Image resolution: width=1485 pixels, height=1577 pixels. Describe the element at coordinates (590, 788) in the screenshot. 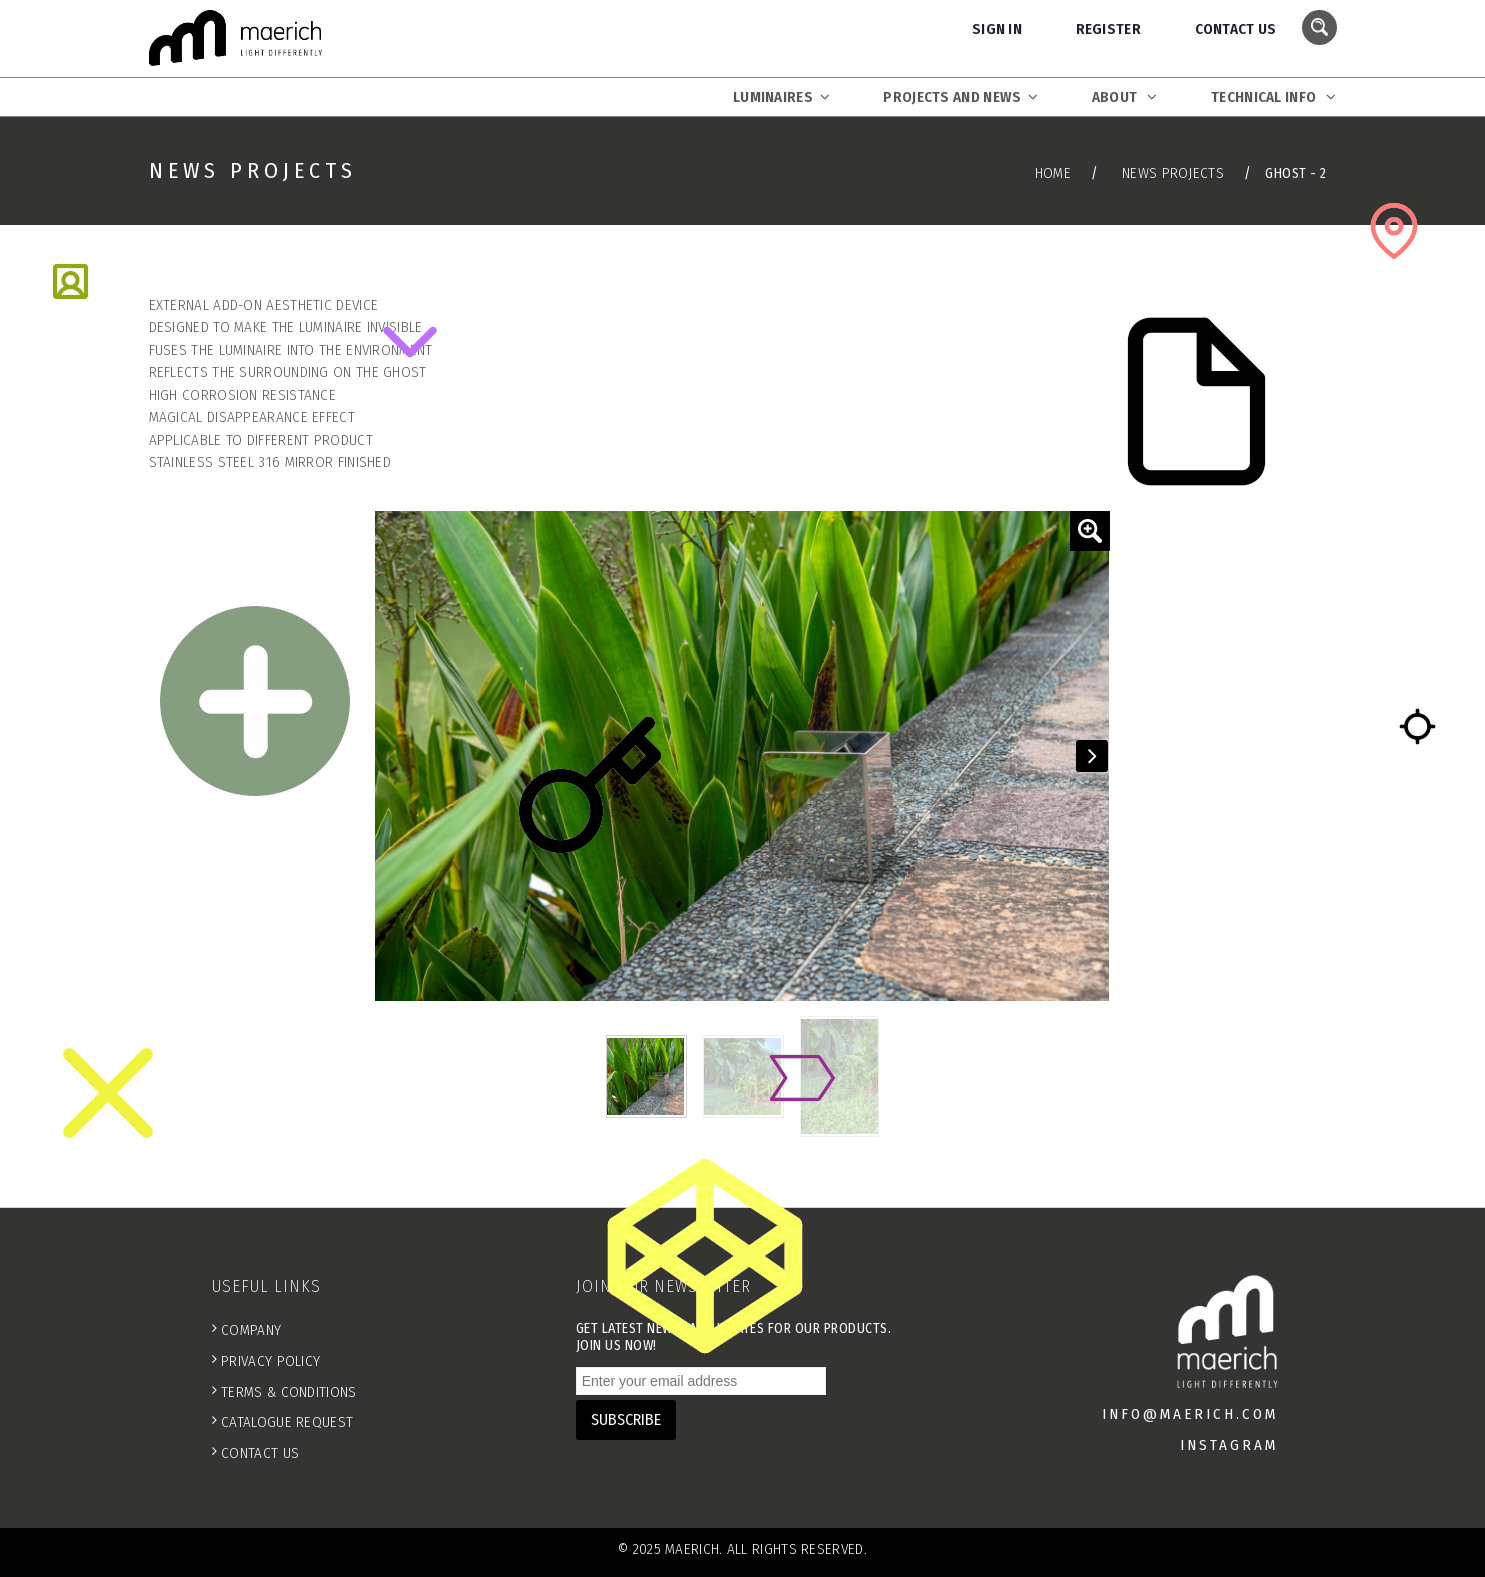

I see `access security or password settings` at that location.